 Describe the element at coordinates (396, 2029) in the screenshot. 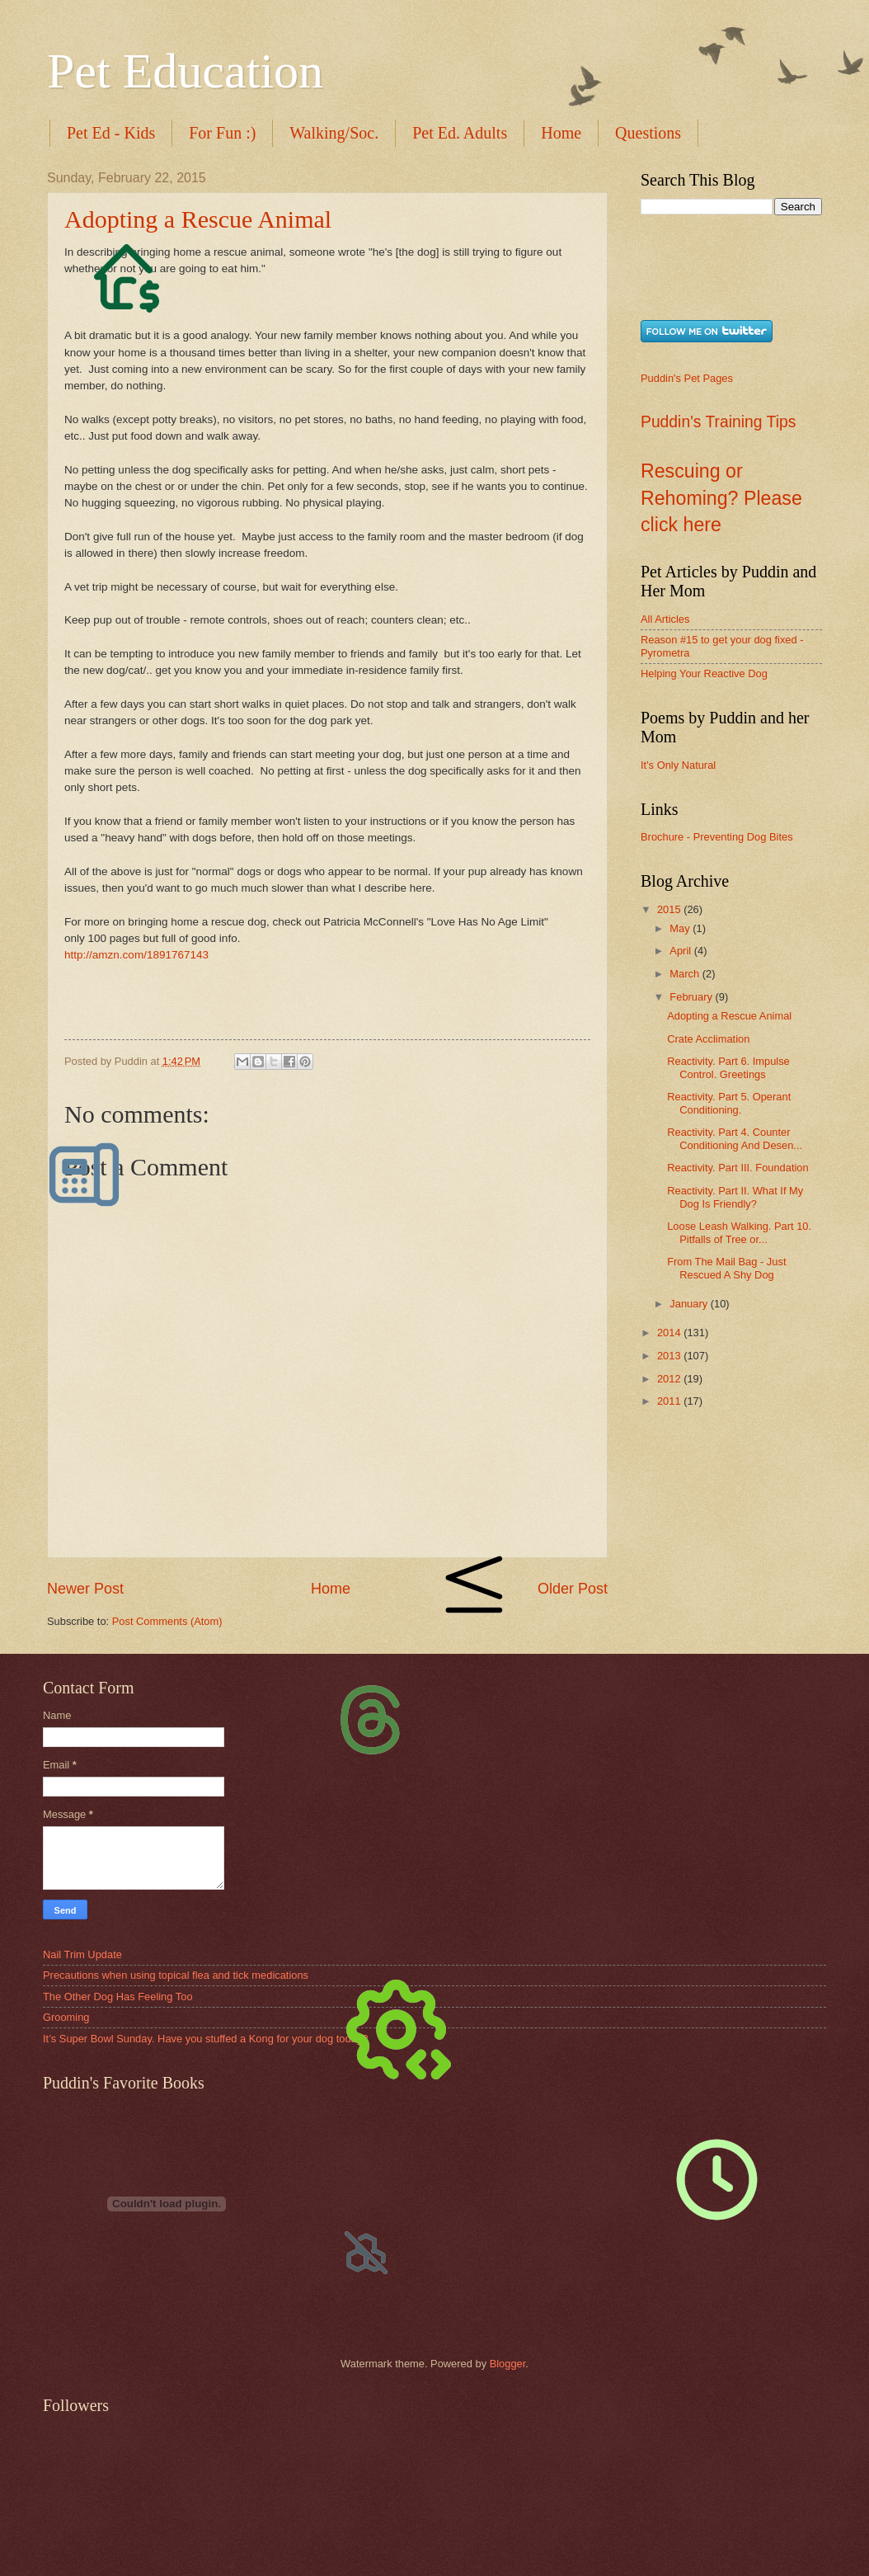

I see `access developer or code settings` at that location.